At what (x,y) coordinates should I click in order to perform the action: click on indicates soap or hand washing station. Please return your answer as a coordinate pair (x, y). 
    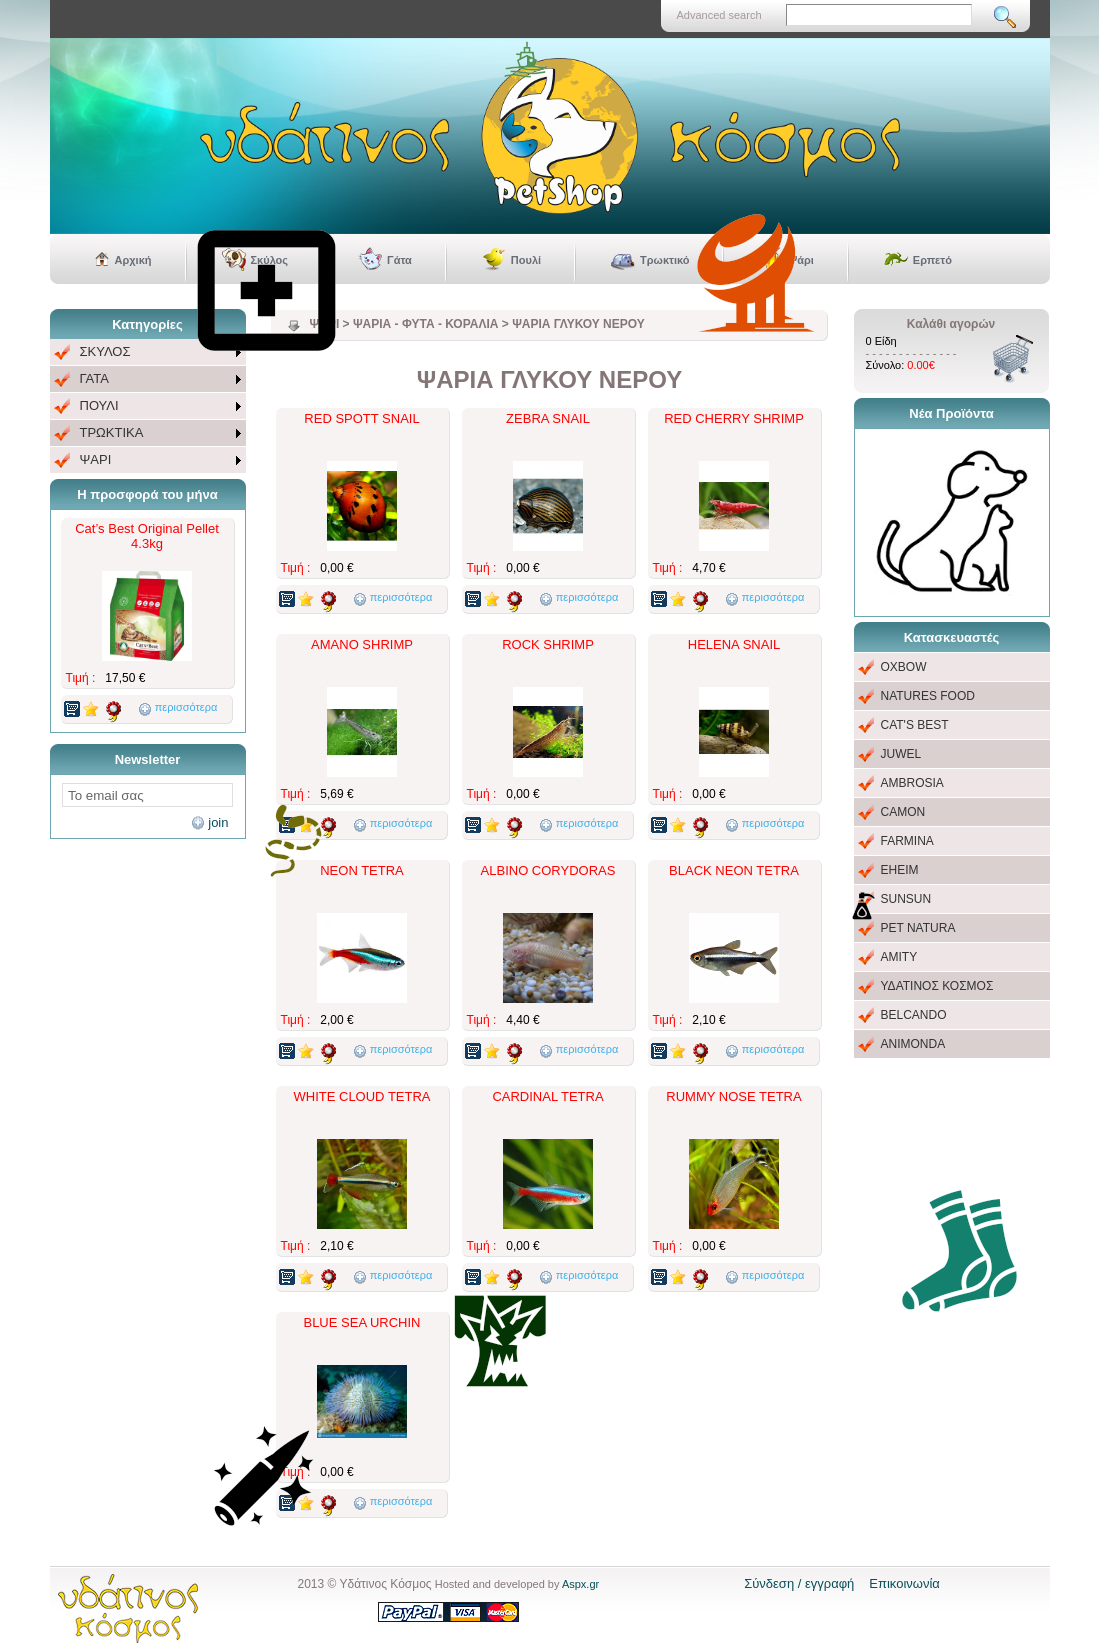
    Looking at the image, I should click on (862, 905).